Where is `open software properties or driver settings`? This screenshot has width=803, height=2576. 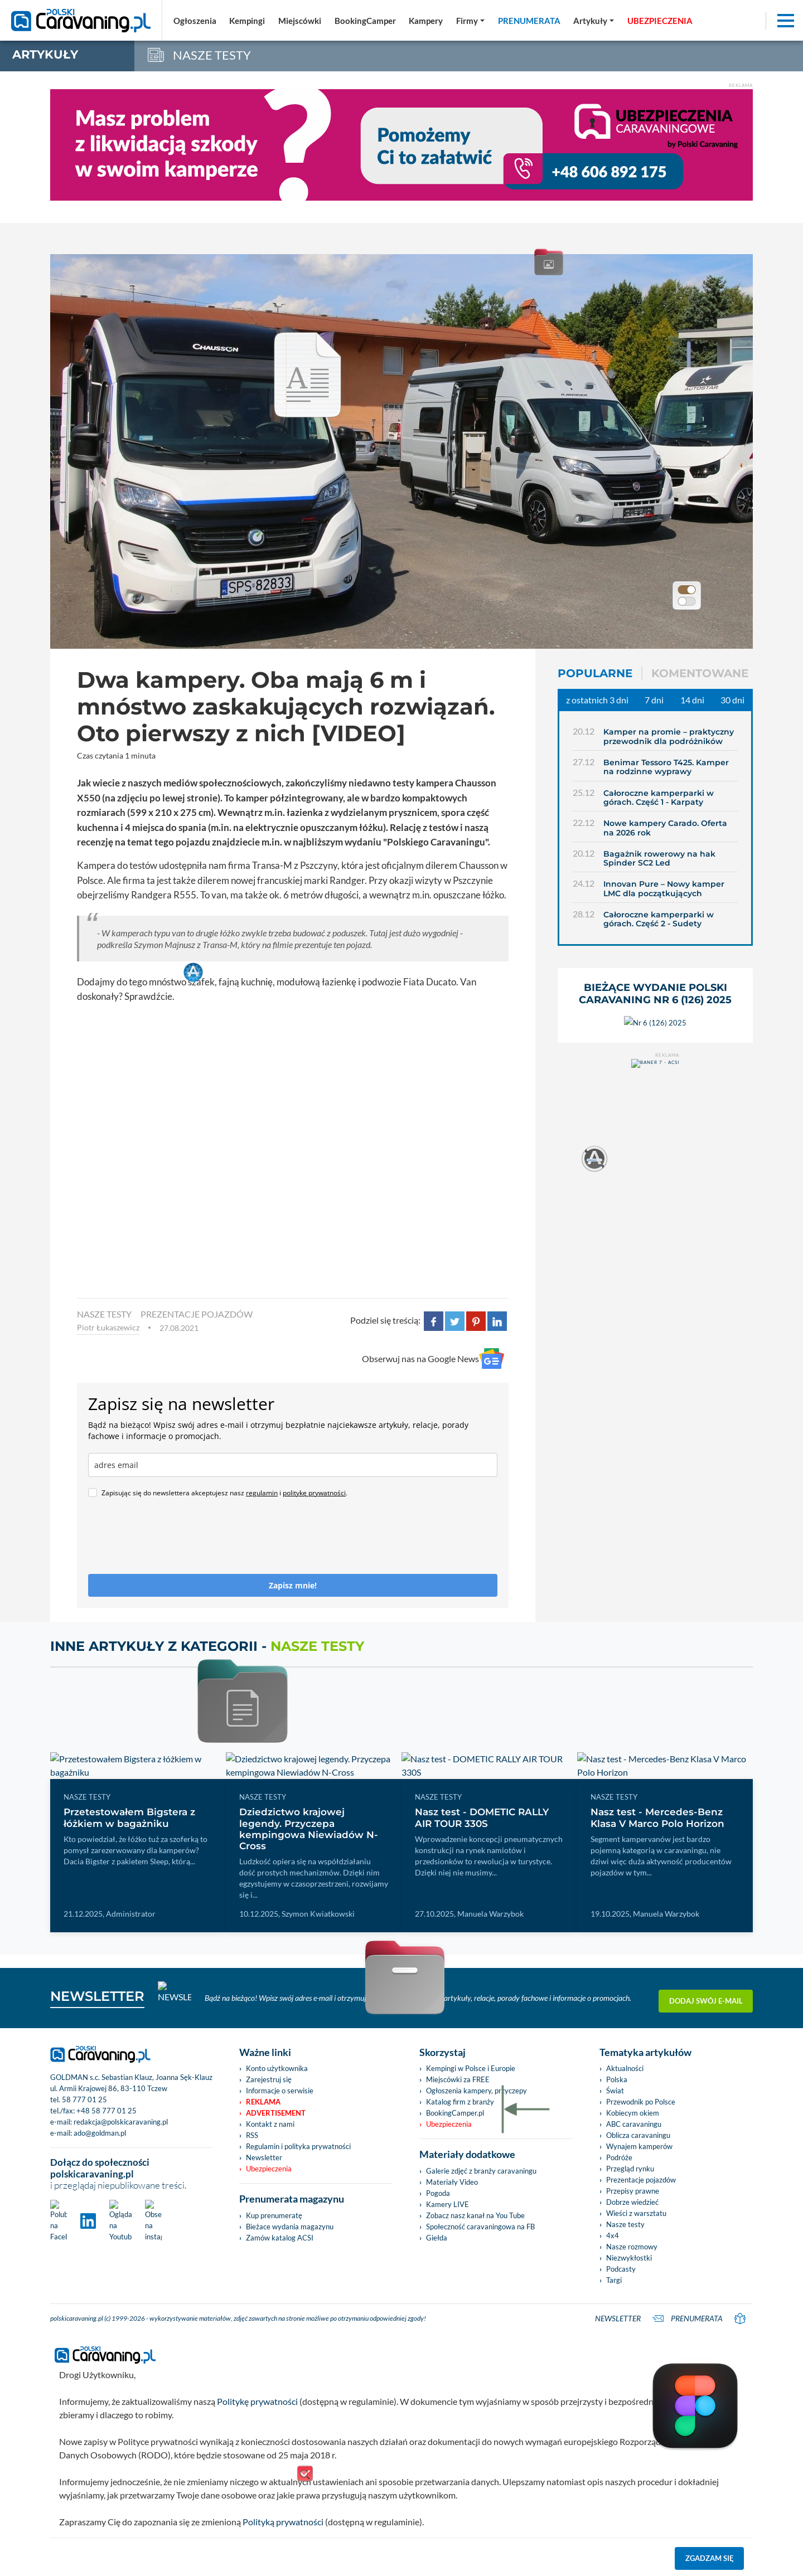
open software properties or driver settings is located at coordinates (193, 972).